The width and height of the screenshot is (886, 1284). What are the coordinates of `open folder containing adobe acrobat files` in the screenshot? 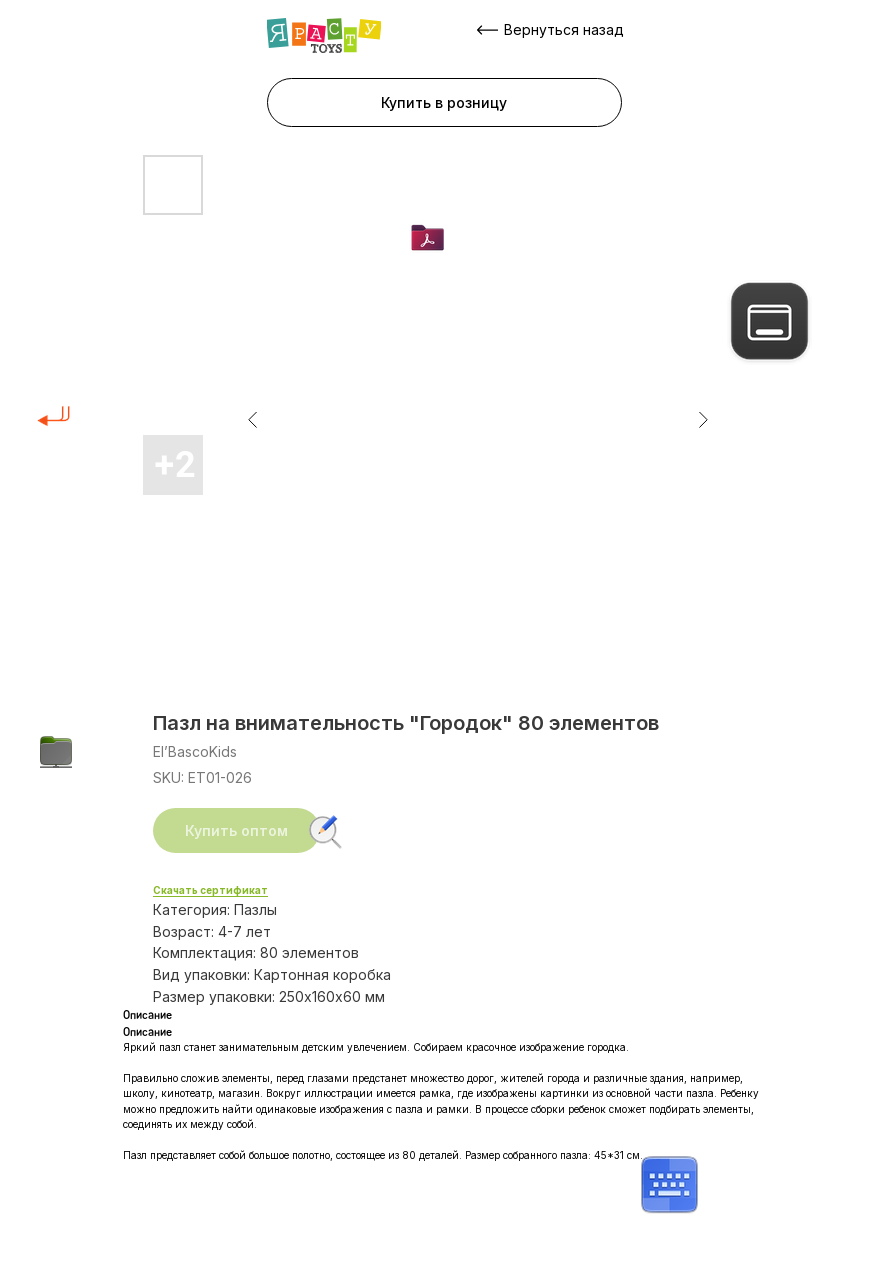 It's located at (427, 238).